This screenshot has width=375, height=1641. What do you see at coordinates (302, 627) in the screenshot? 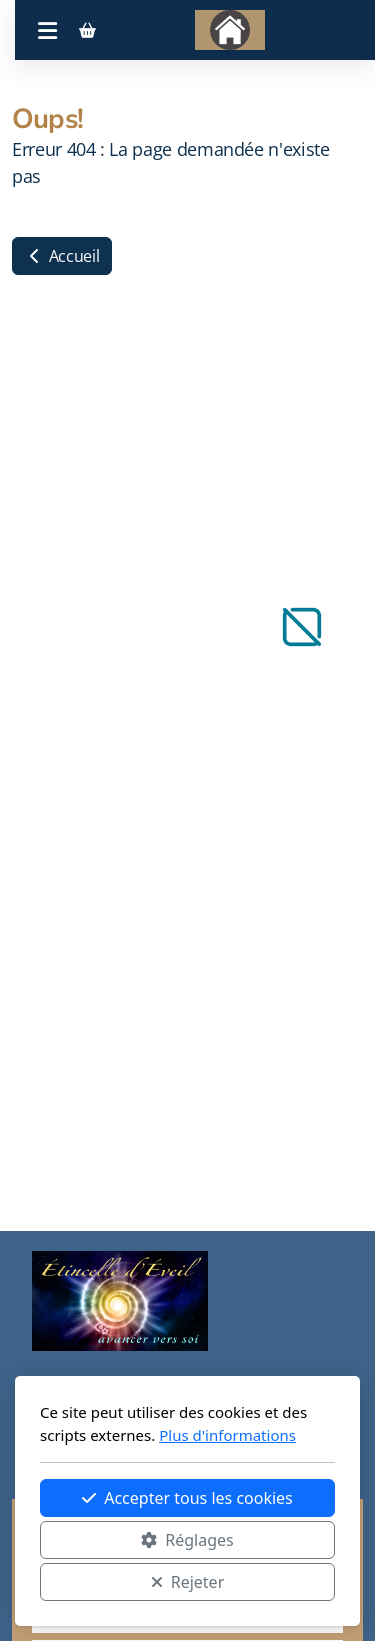
I see `tumble dry not recommended` at bounding box center [302, 627].